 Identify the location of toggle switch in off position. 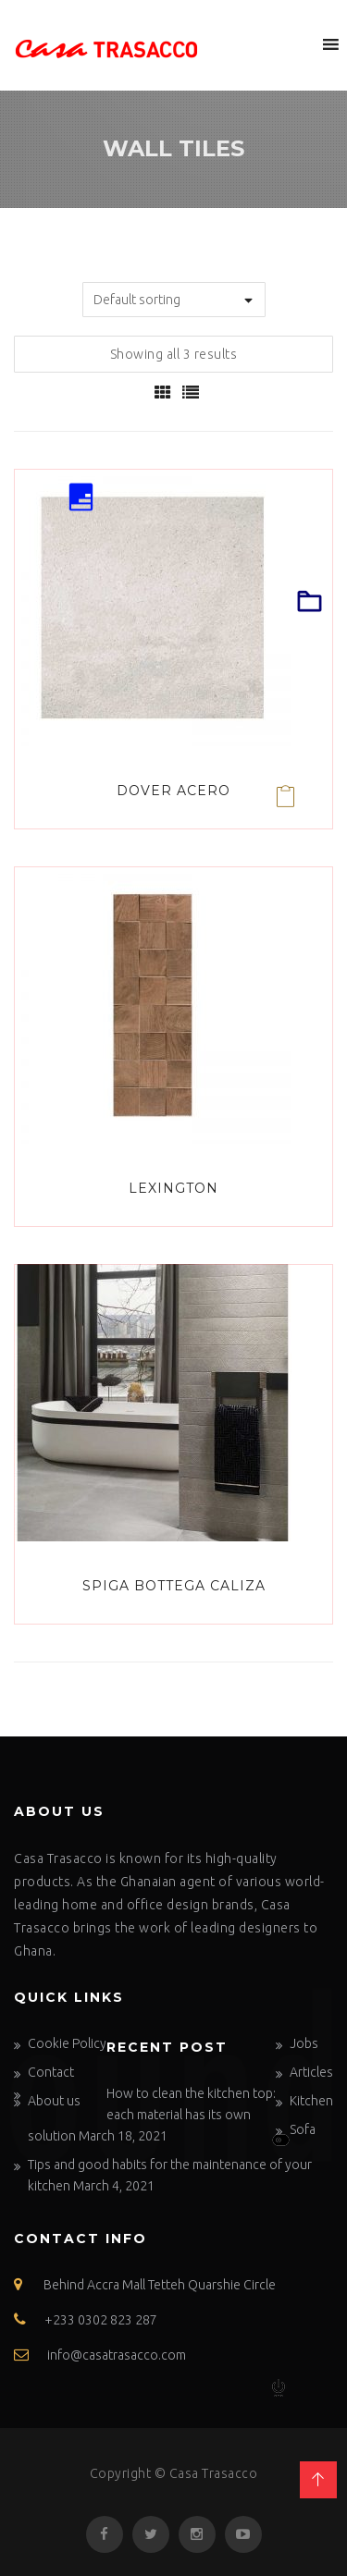
(280, 2140).